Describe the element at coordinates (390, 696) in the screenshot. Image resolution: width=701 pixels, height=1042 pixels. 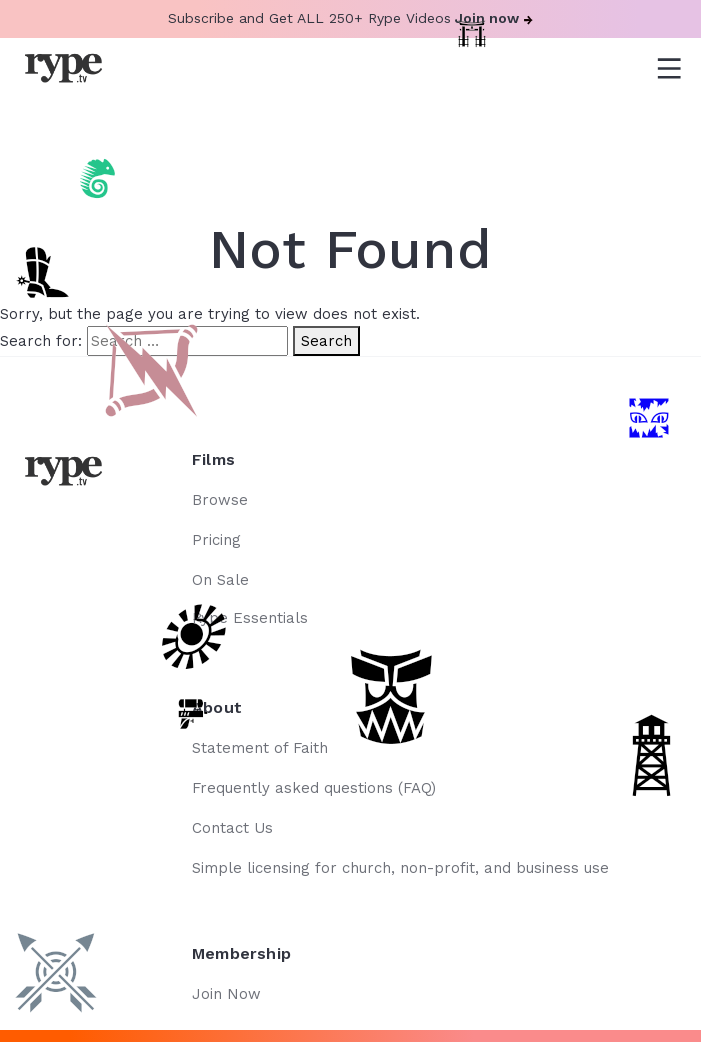
I see `select tribal or tiki-themed content` at that location.